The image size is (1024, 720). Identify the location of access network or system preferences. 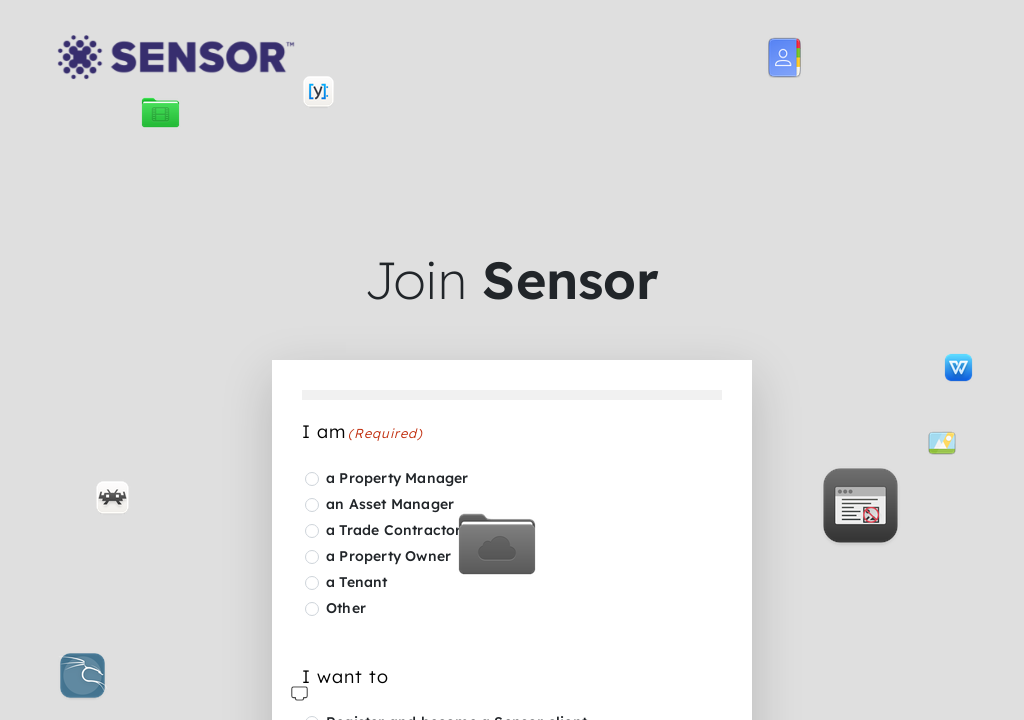
(299, 693).